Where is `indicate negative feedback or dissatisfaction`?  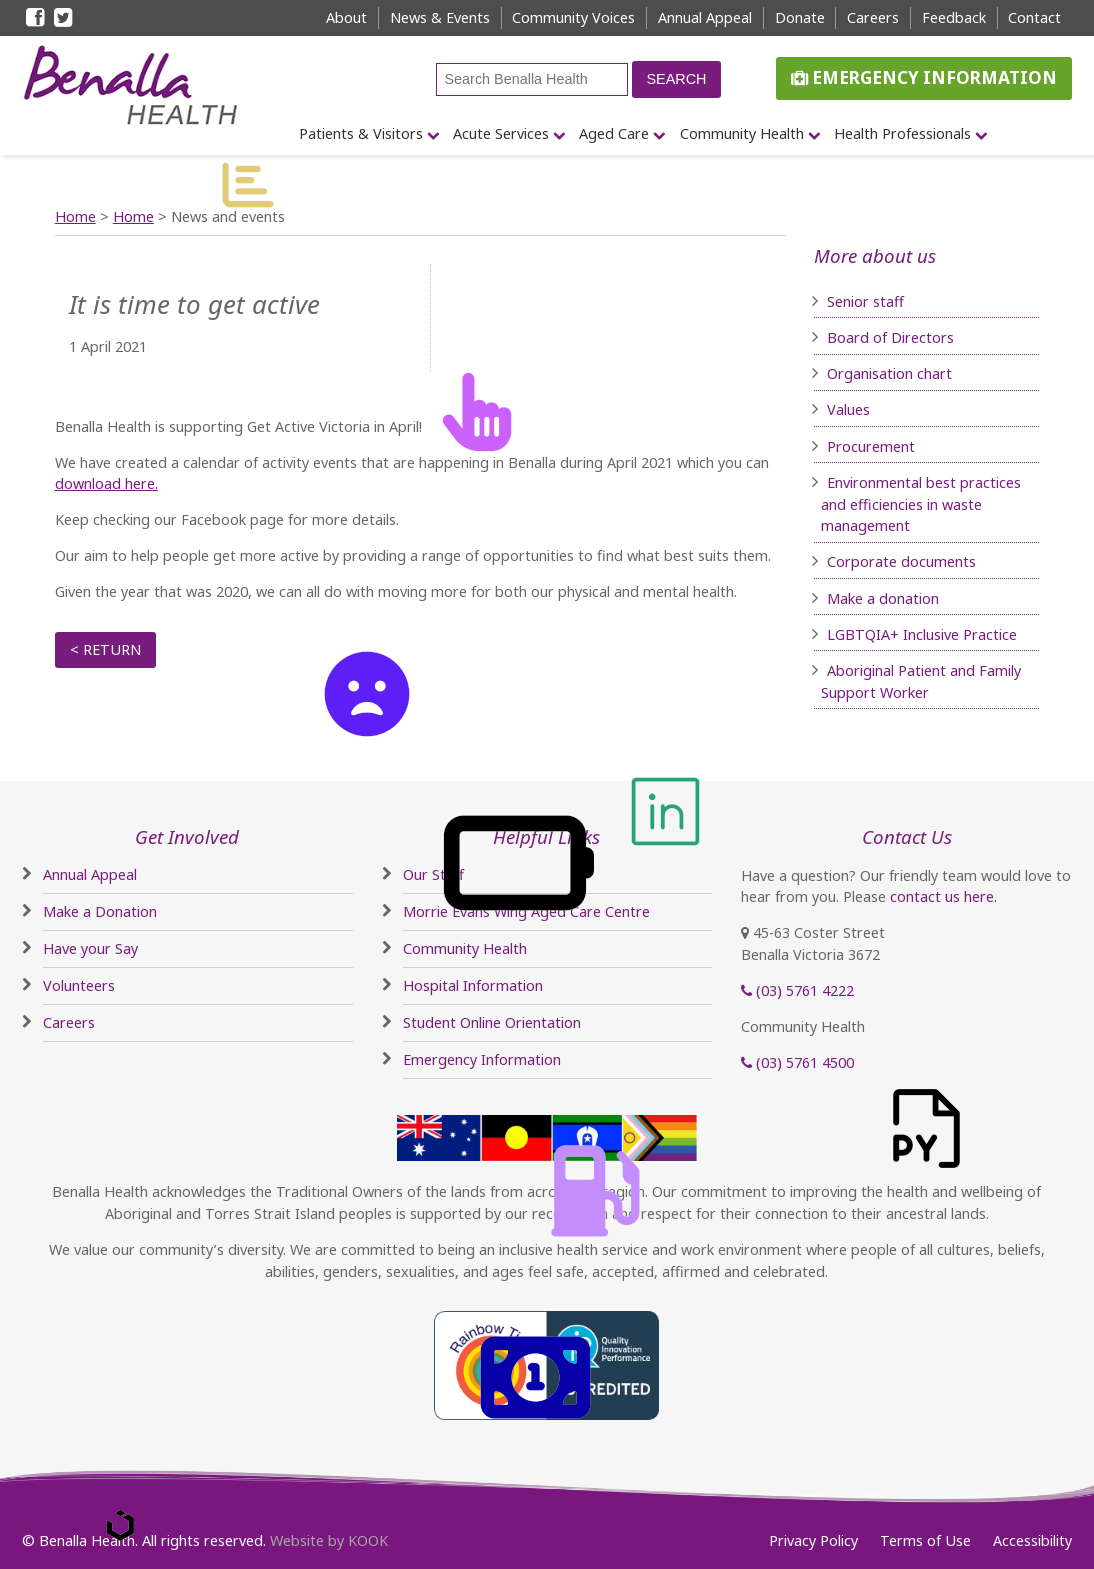 indicate negative feedback or dissatisfaction is located at coordinates (367, 694).